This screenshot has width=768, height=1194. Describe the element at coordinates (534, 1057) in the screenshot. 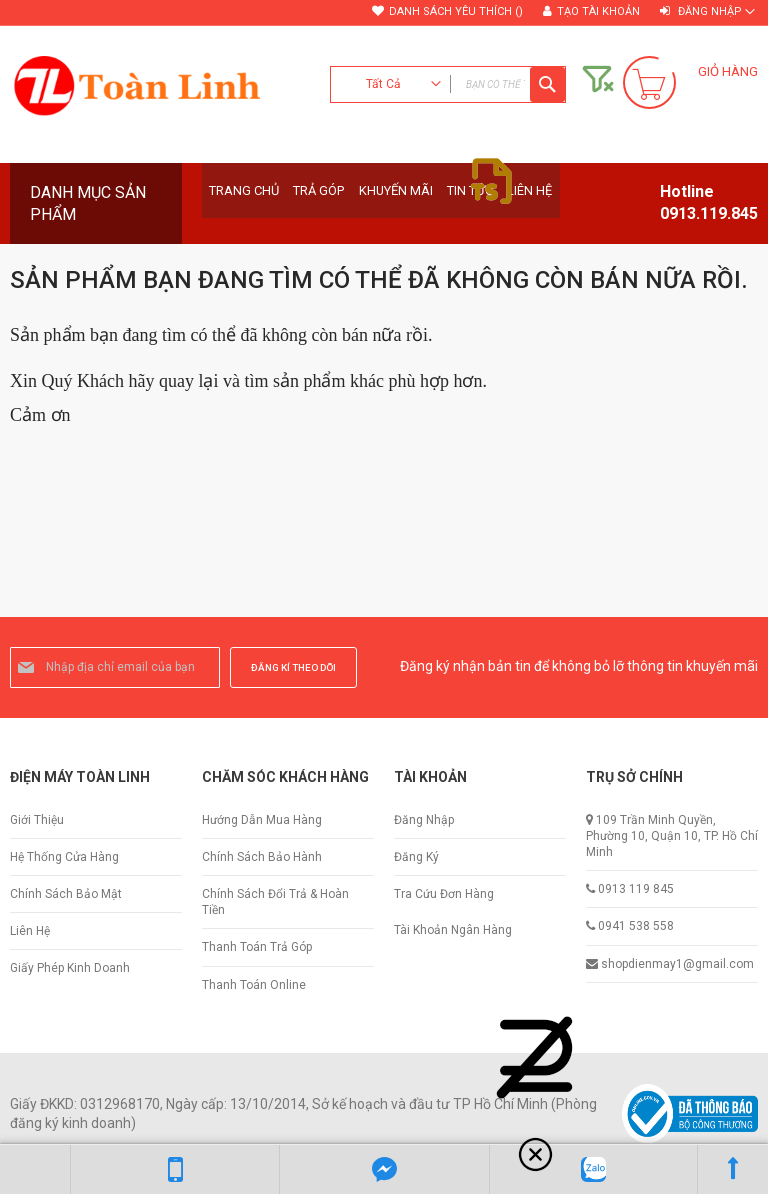

I see `indicates "not a superset of" in mathematical notation` at that location.